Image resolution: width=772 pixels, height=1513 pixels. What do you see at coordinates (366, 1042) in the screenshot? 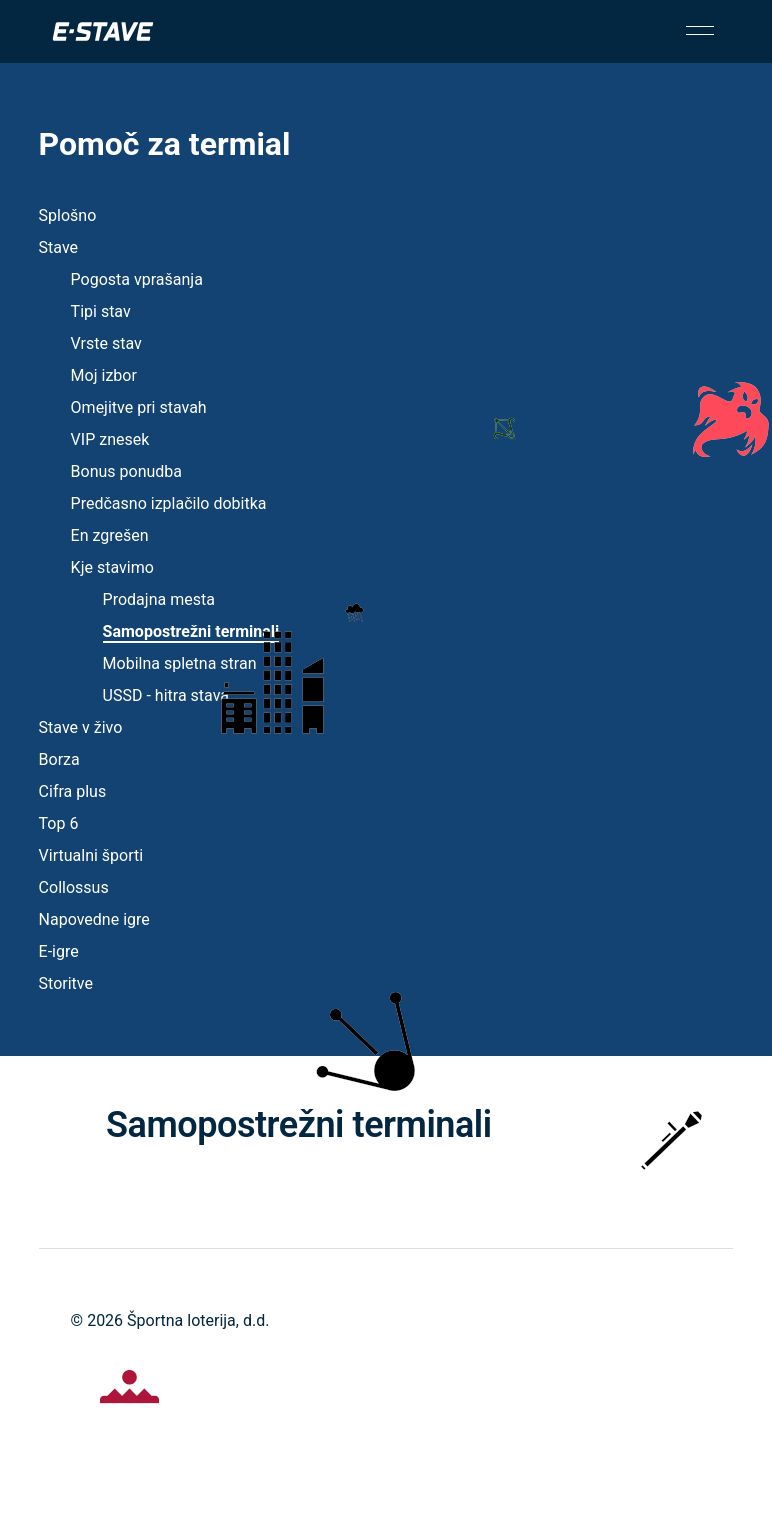
I see `access space or satellite-related features` at bounding box center [366, 1042].